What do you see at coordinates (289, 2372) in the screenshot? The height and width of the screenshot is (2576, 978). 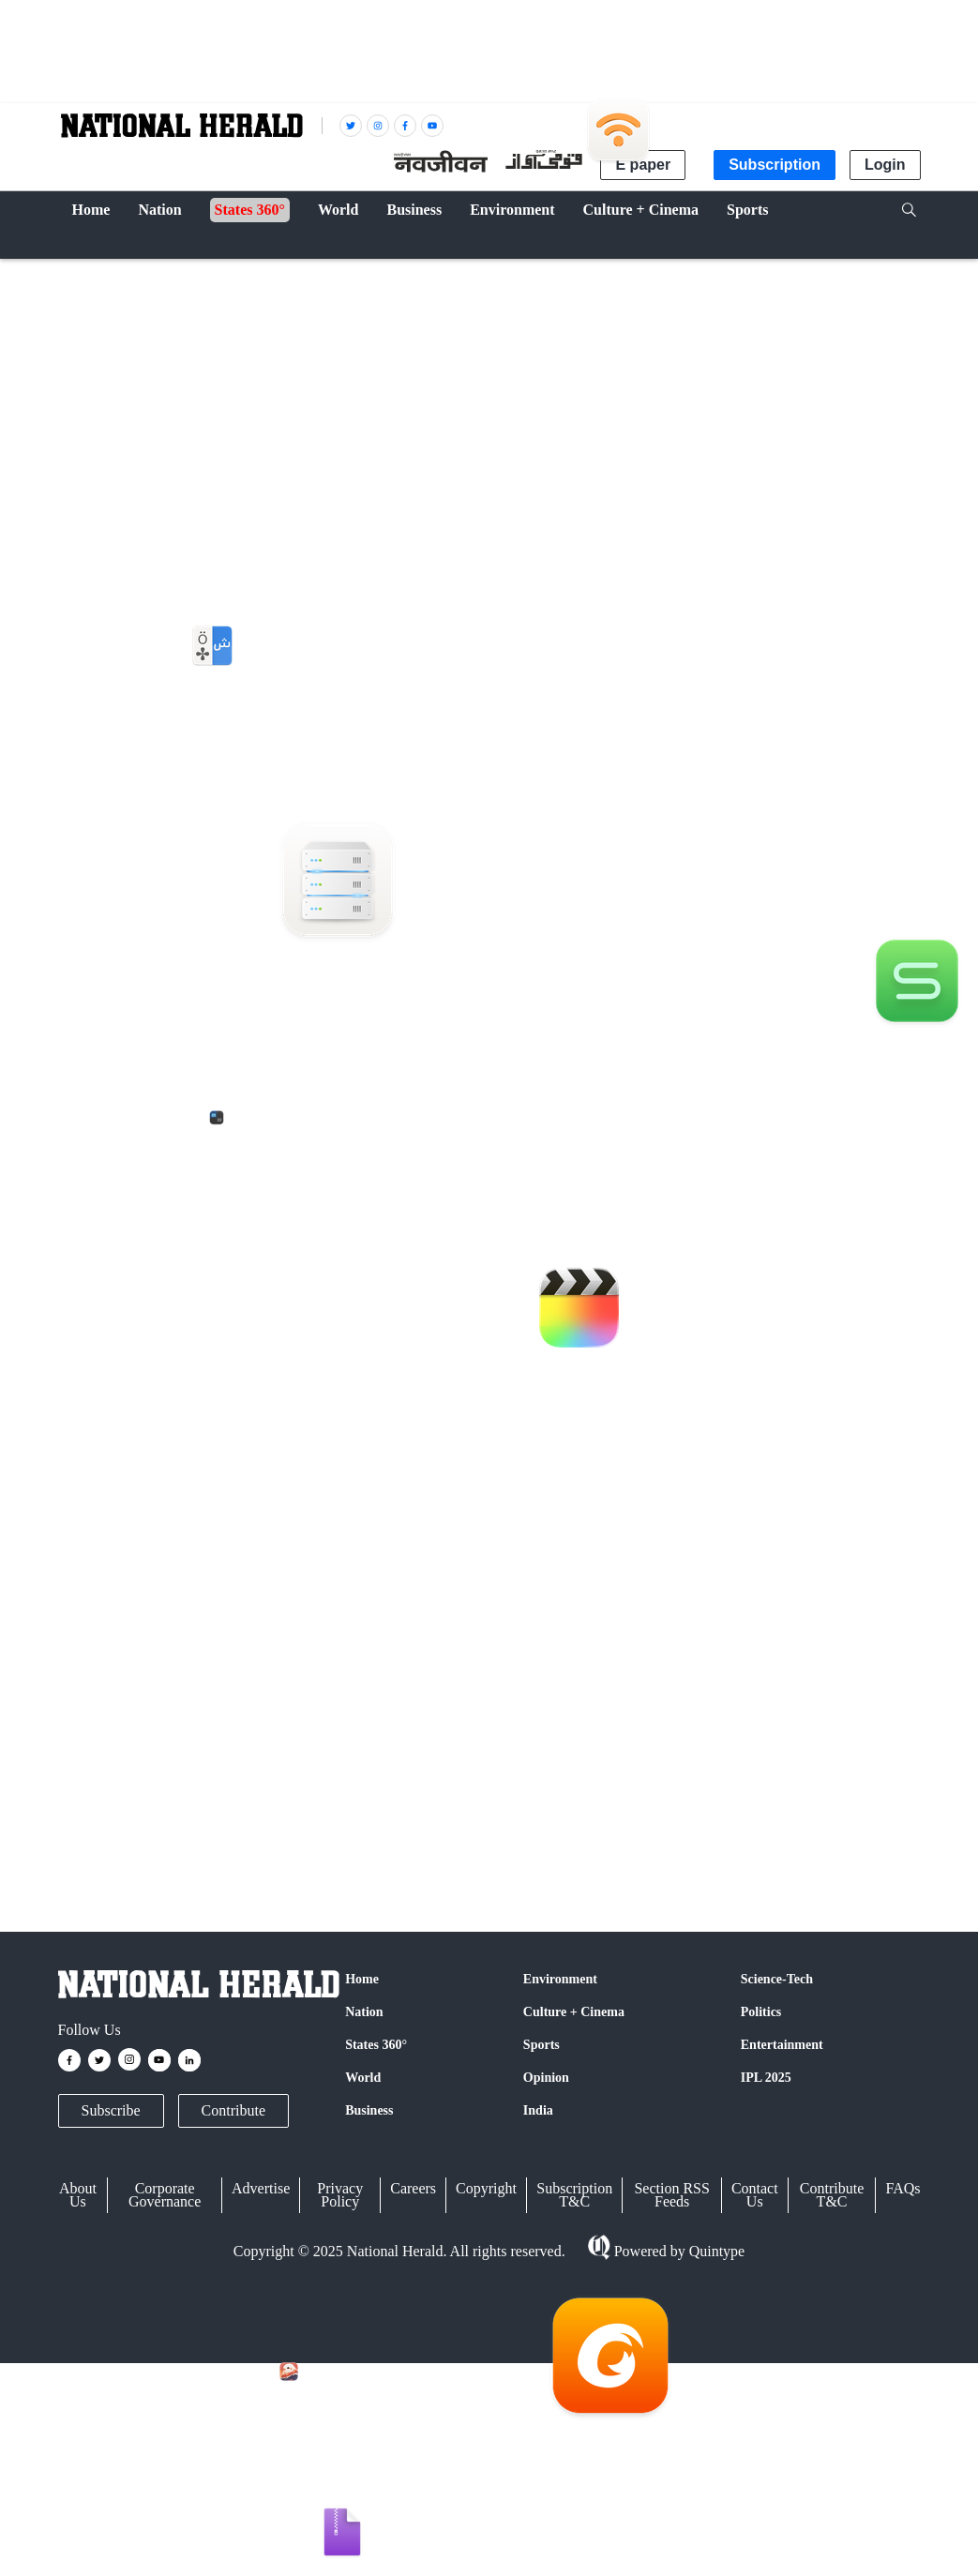 I see `open halloy IRC client` at bounding box center [289, 2372].